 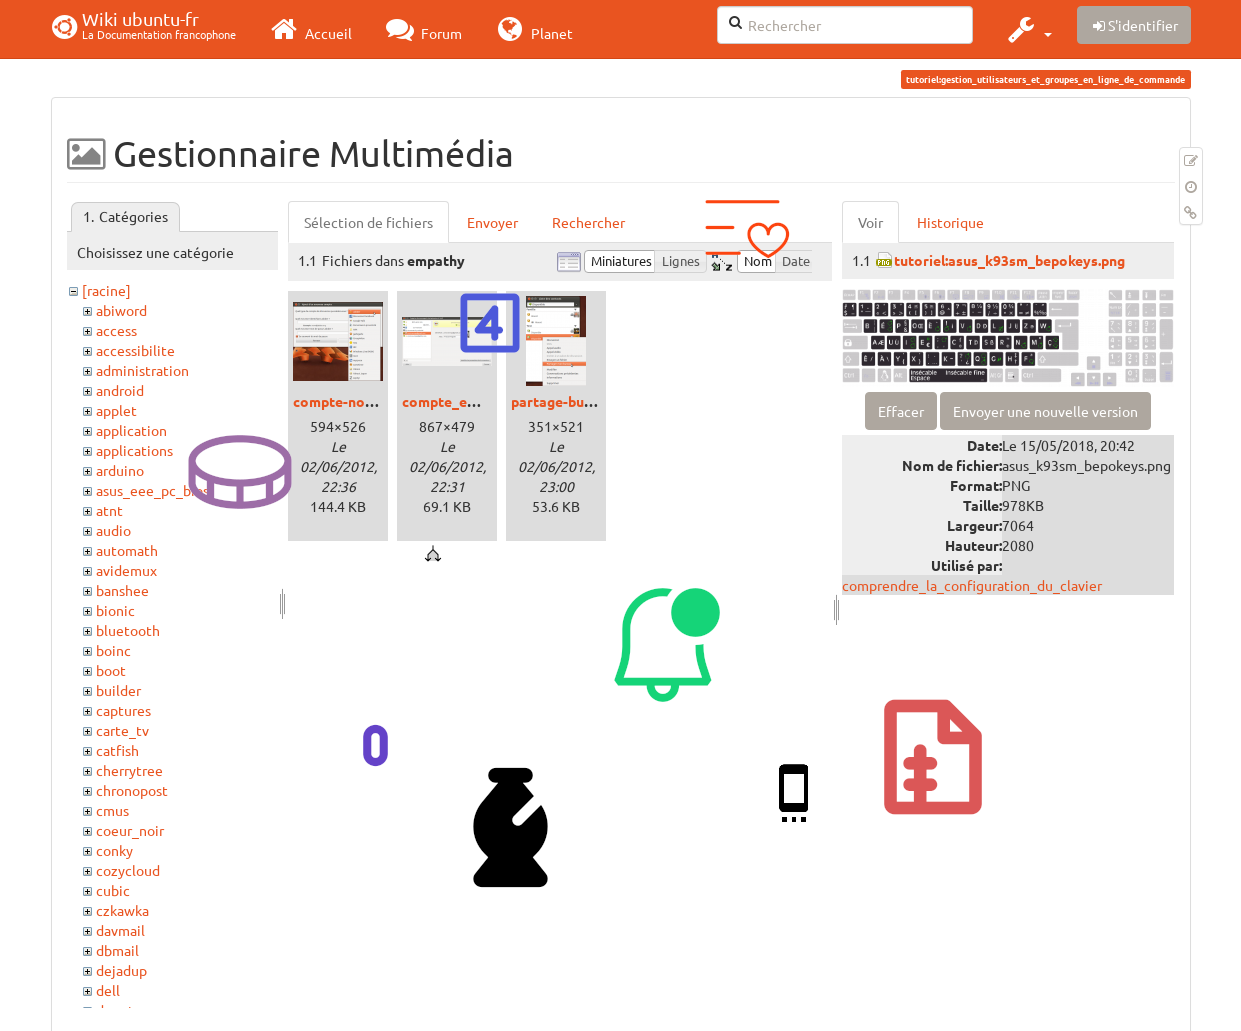 What do you see at coordinates (490, 323) in the screenshot?
I see `select or navigate to item number four` at bounding box center [490, 323].